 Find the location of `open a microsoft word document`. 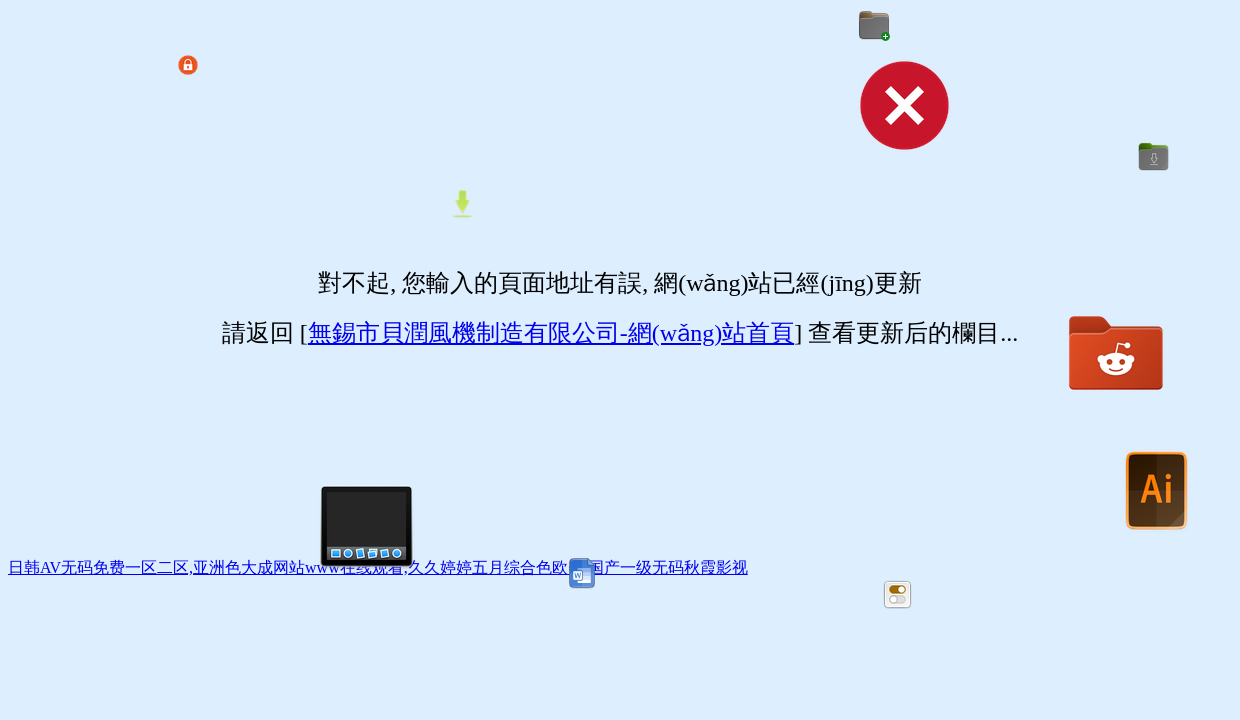

open a microsoft word document is located at coordinates (582, 573).